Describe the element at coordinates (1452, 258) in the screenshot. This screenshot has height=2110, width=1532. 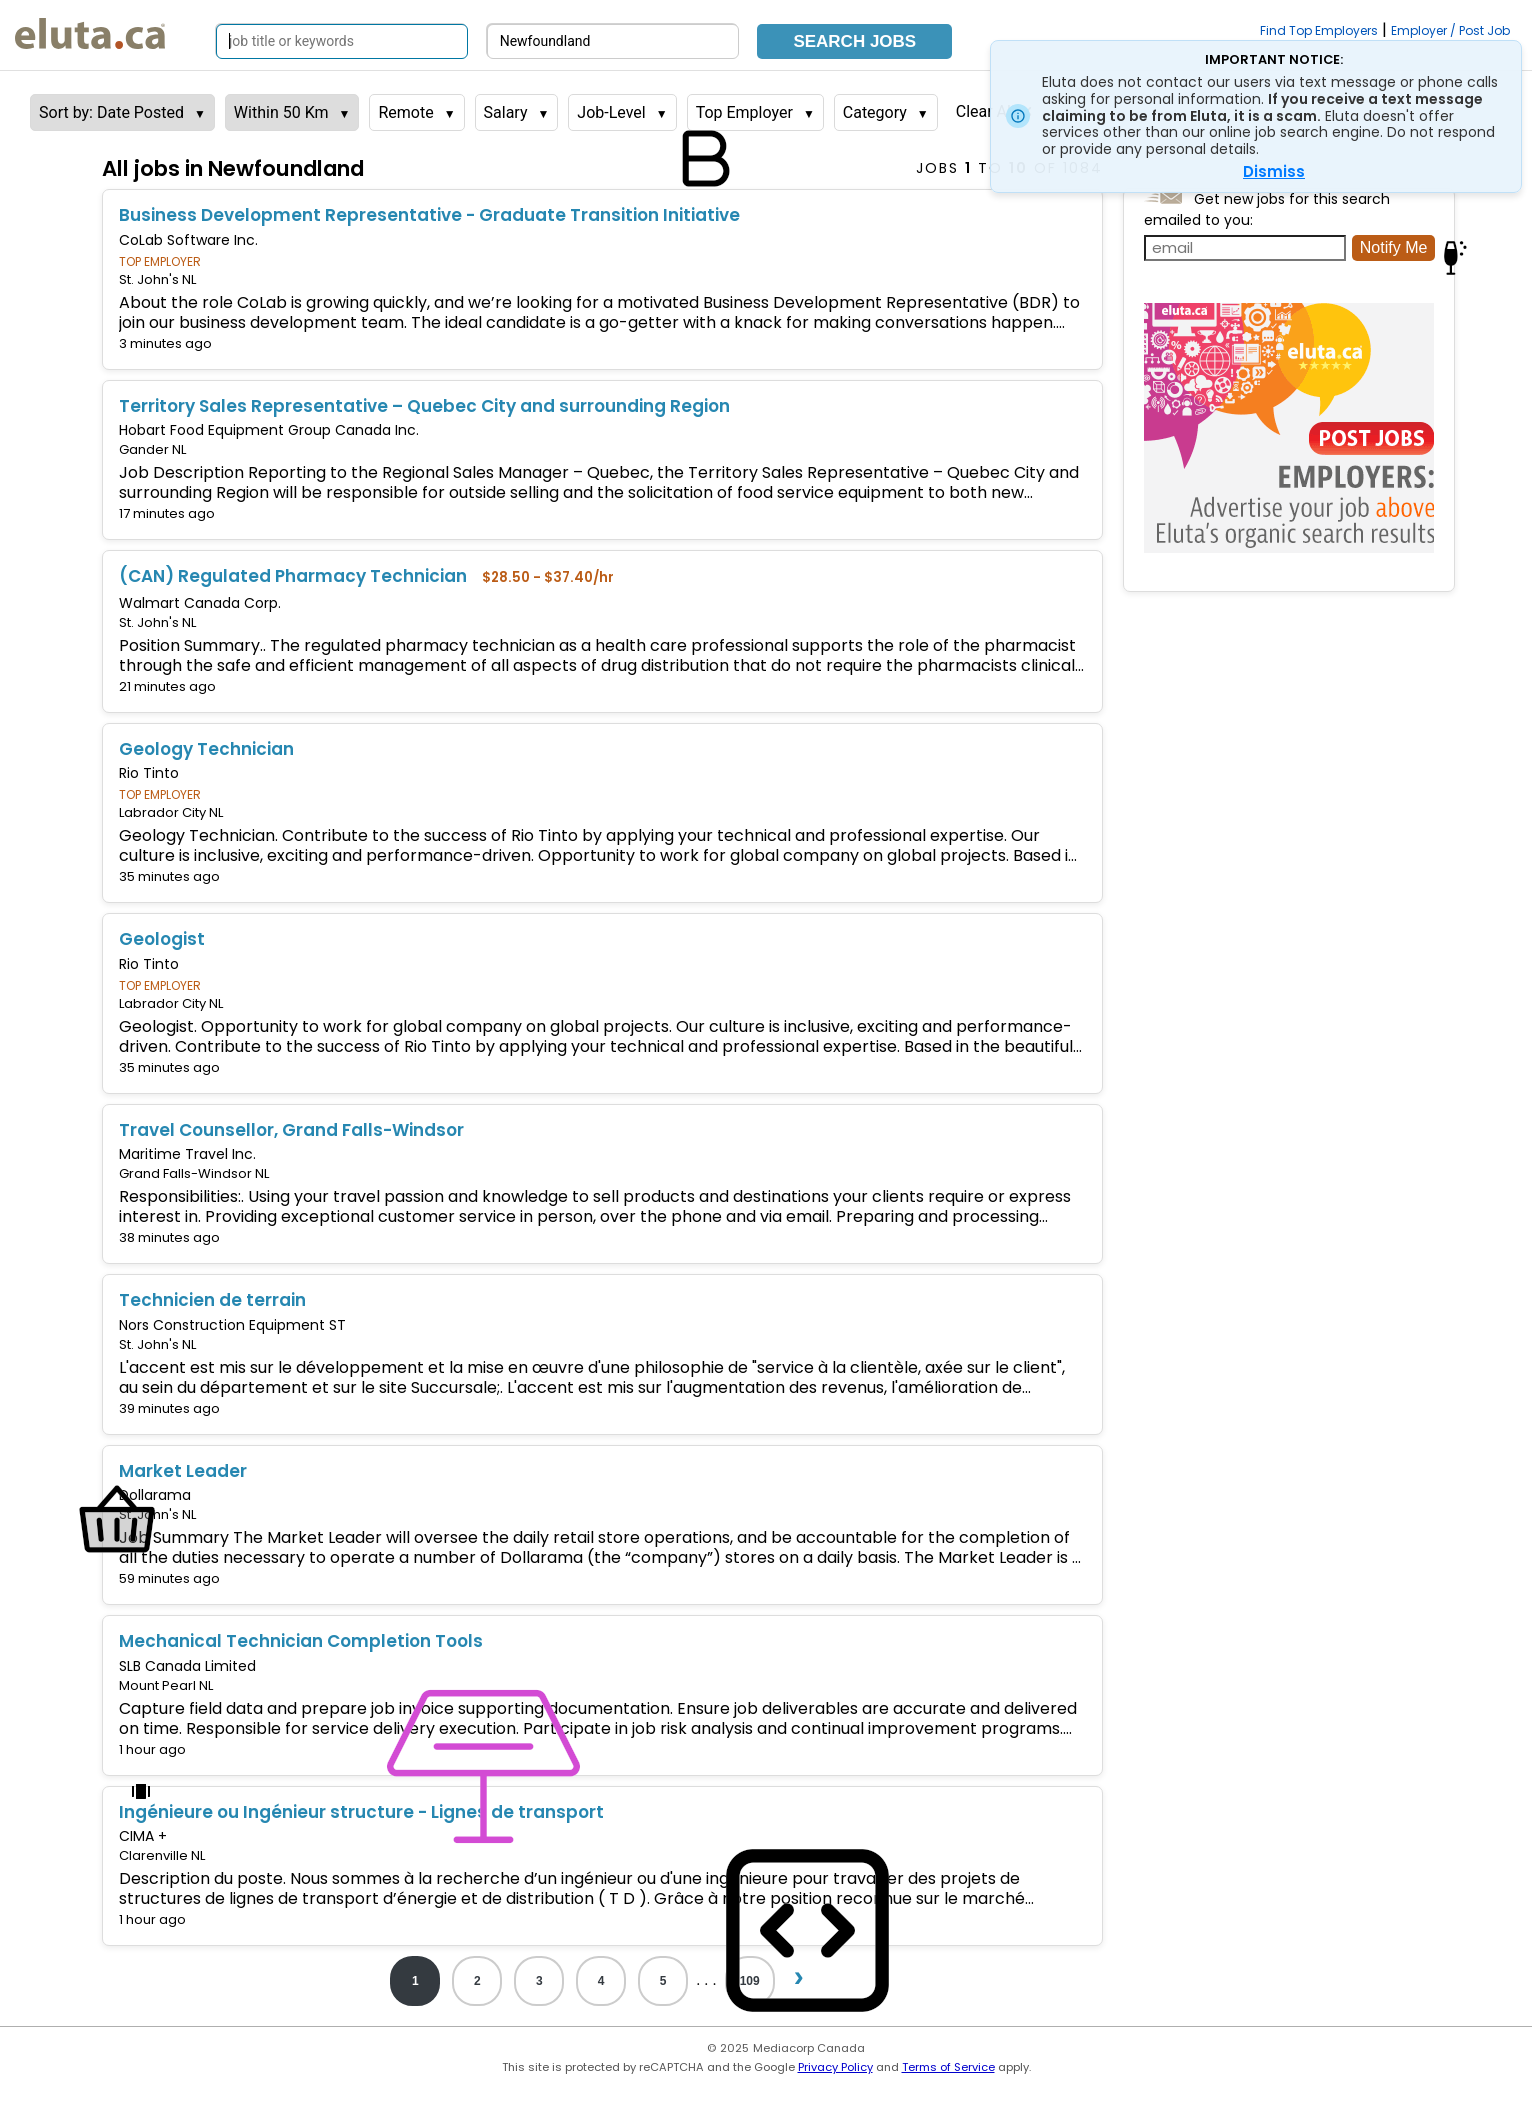
I see `celebrate a completed milestone or achievement` at that location.